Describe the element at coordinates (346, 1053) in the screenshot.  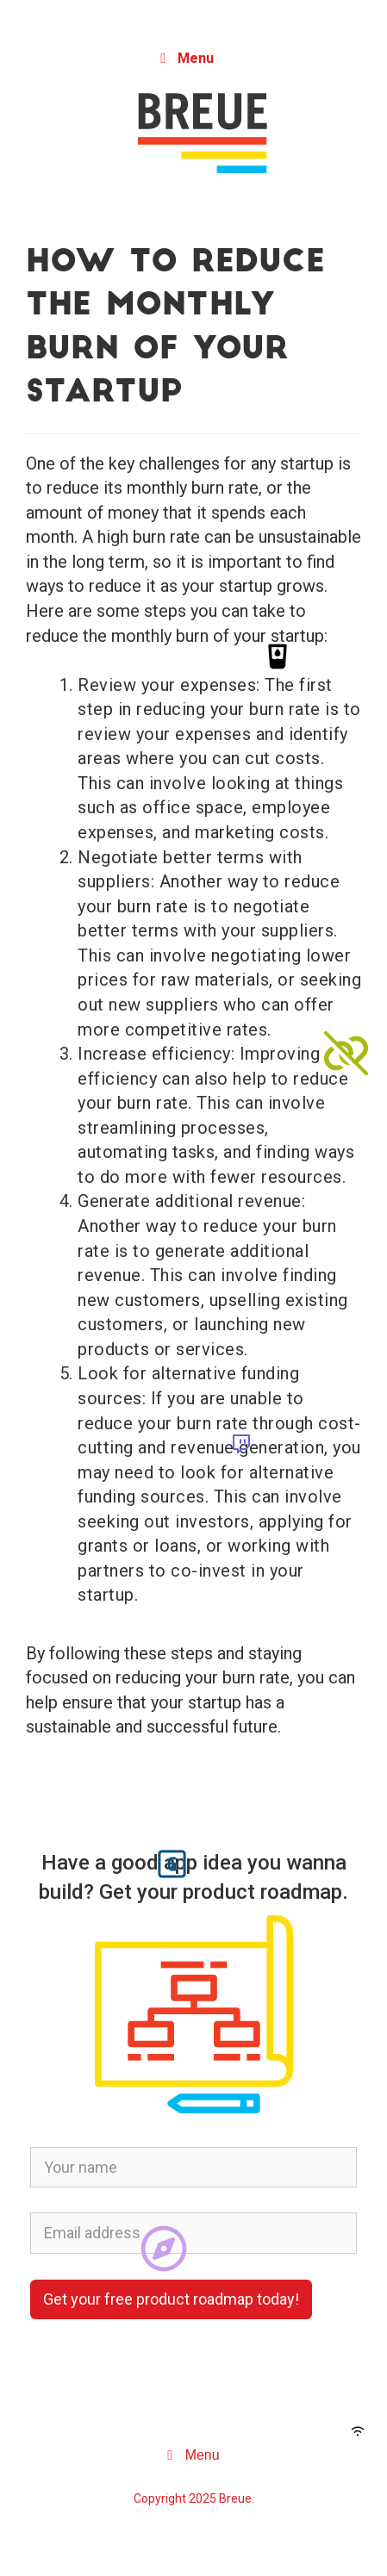
I see `indicates a broken or invalid link` at that location.